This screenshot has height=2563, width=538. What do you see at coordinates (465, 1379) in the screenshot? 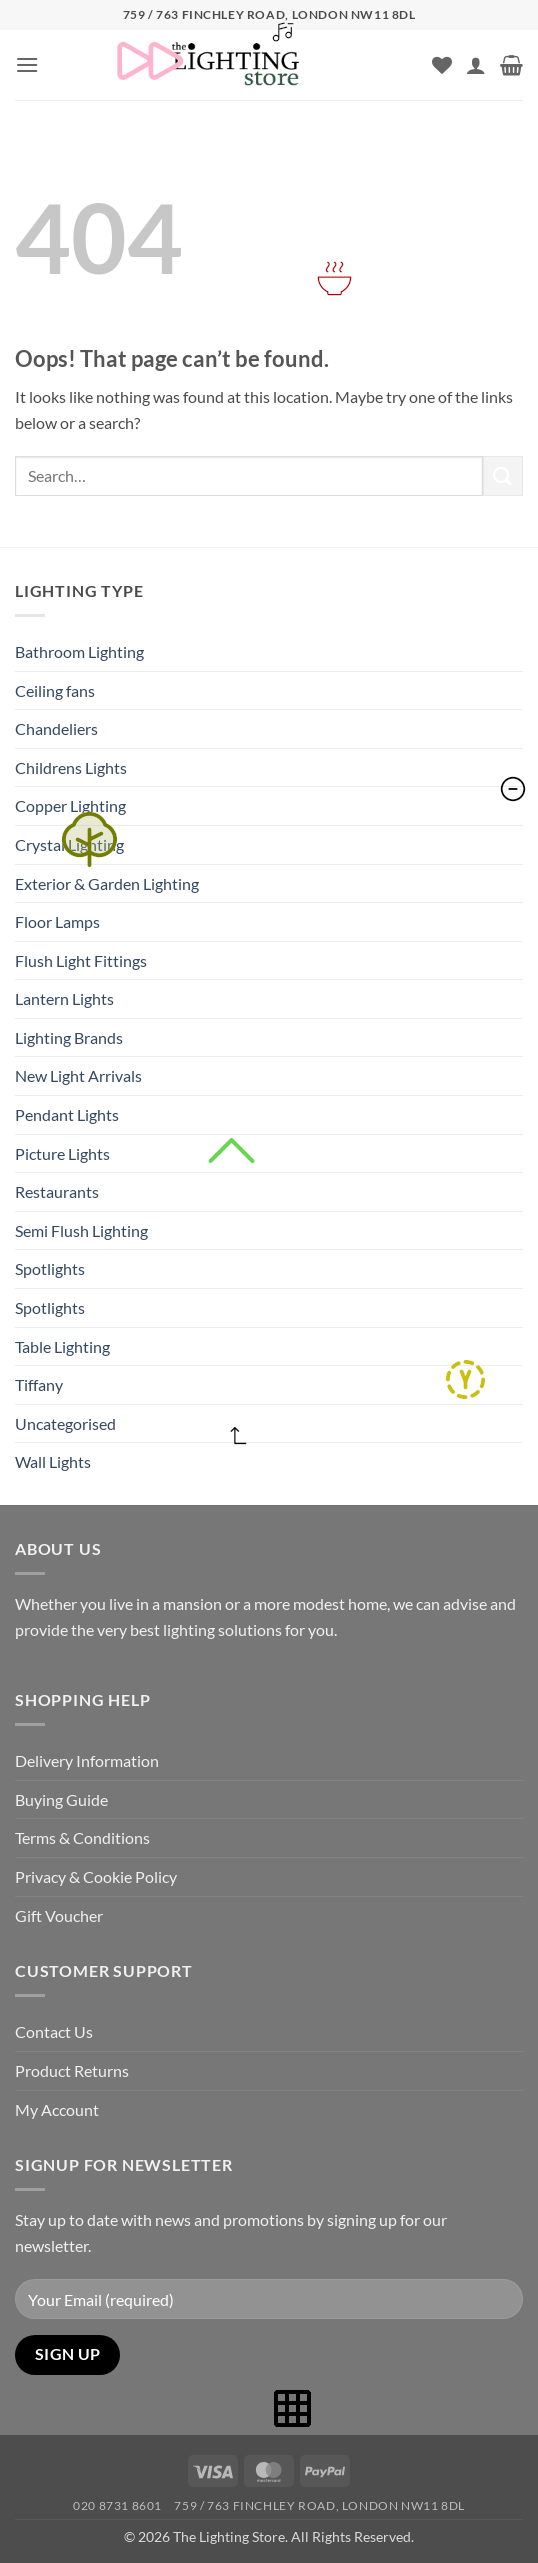
I see `indicates a pending or in-progress status for item Y` at bounding box center [465, 1379].